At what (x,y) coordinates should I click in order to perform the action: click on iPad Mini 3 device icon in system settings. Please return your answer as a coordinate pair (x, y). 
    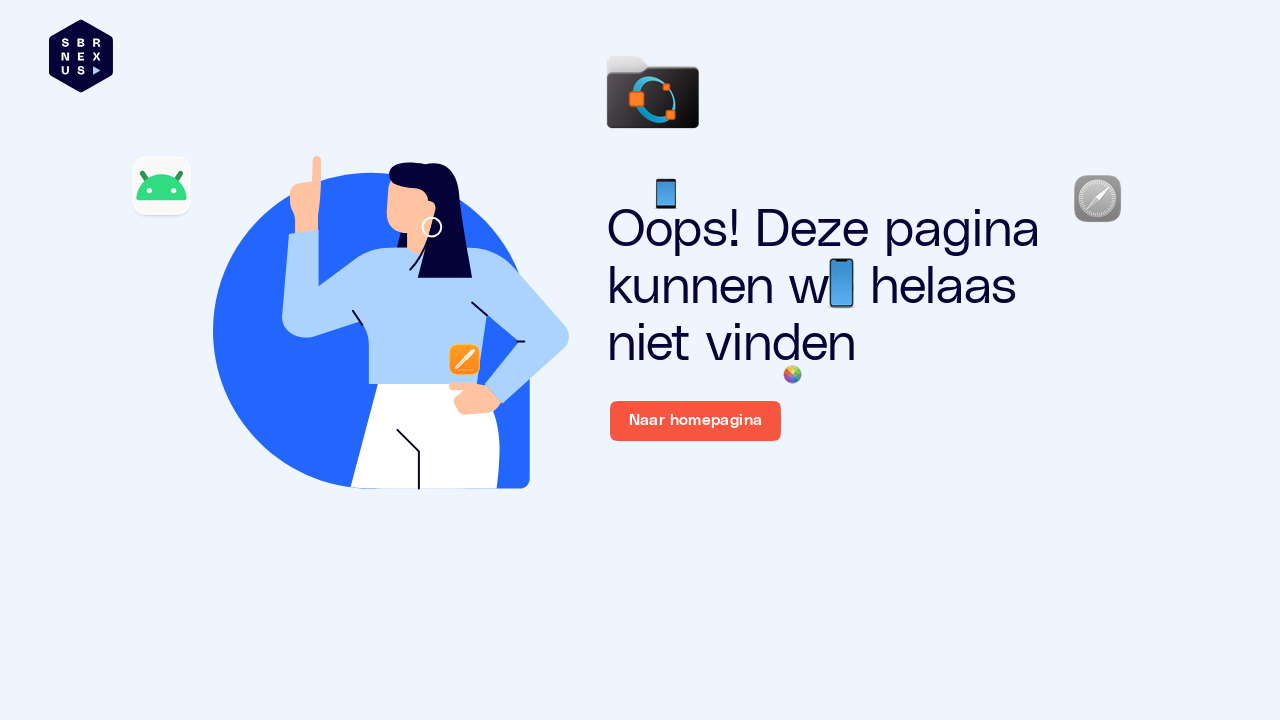
    Looking at the image, I should click on (666, 191).